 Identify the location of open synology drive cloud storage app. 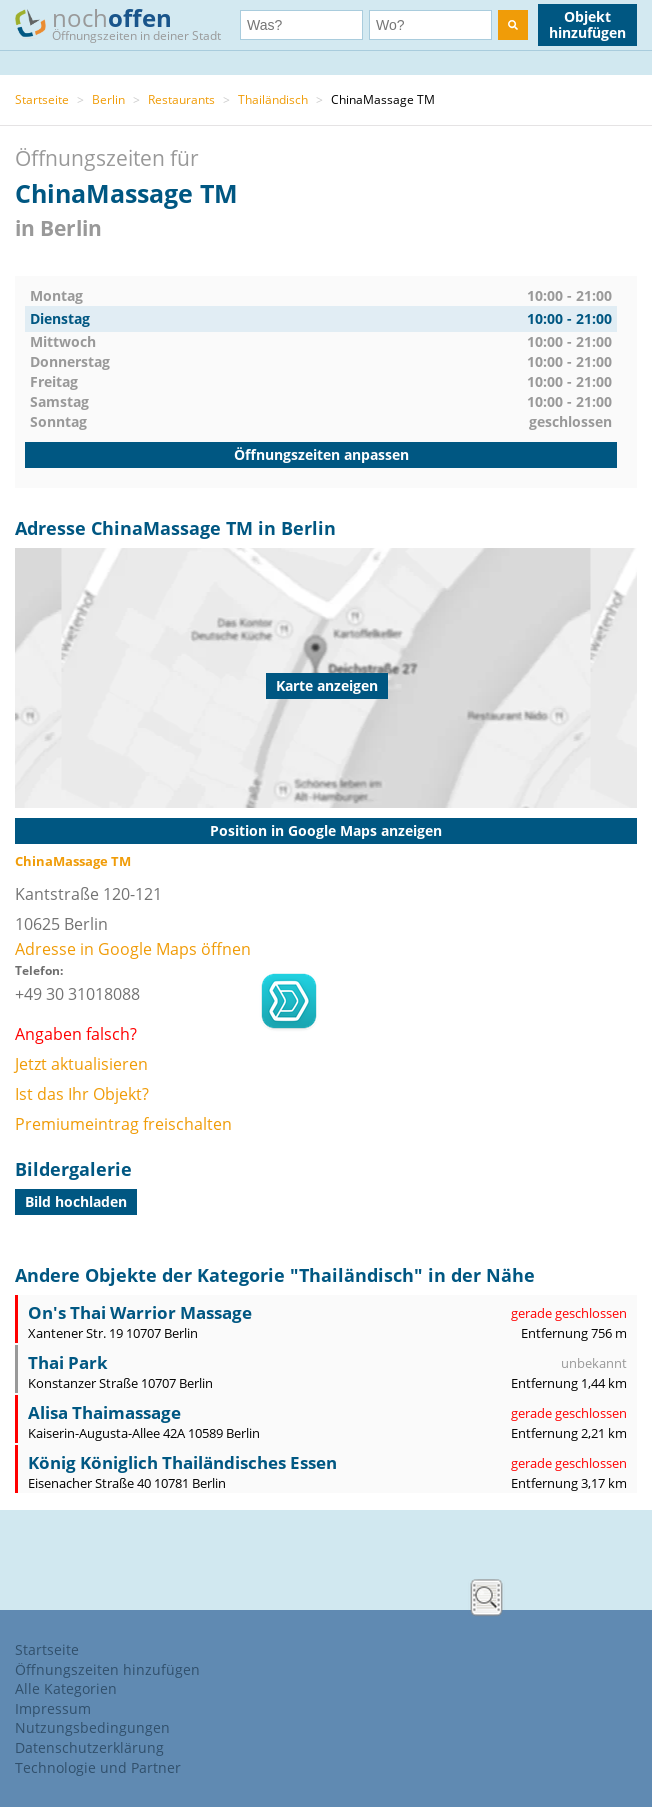
(289, 1001).